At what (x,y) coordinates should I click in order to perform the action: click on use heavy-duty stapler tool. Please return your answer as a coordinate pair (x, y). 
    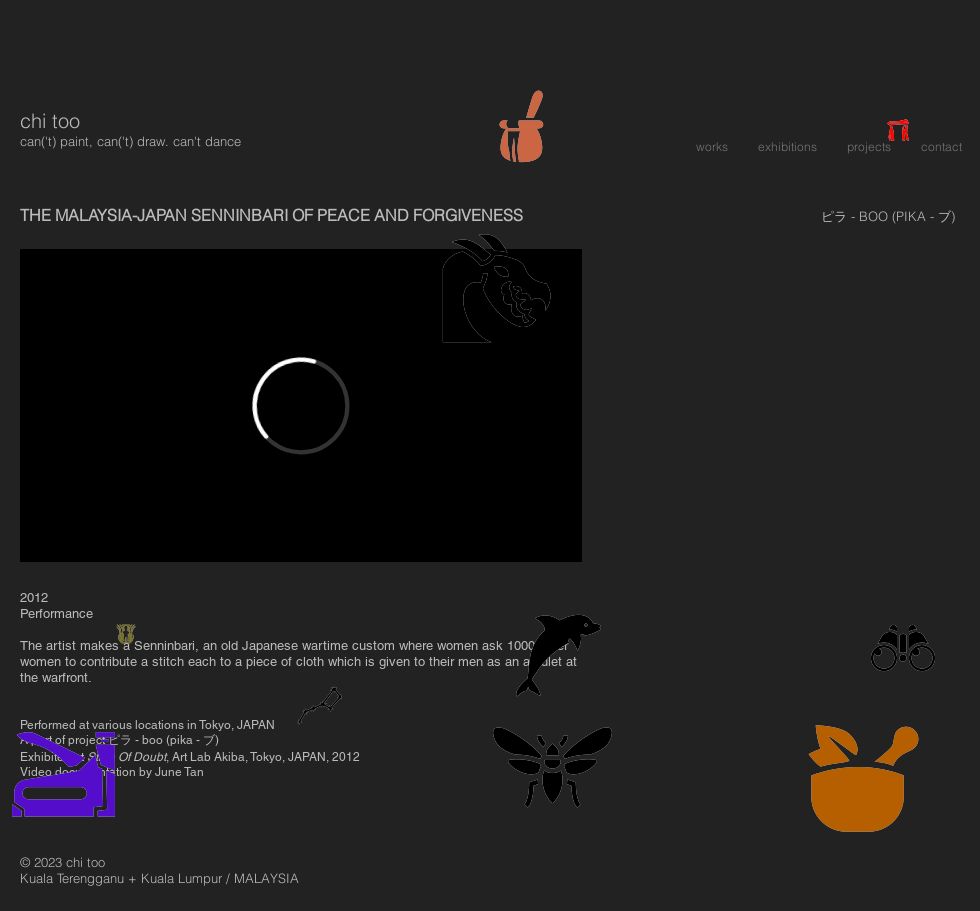
    Looking at the image, I should click on (63, 772).